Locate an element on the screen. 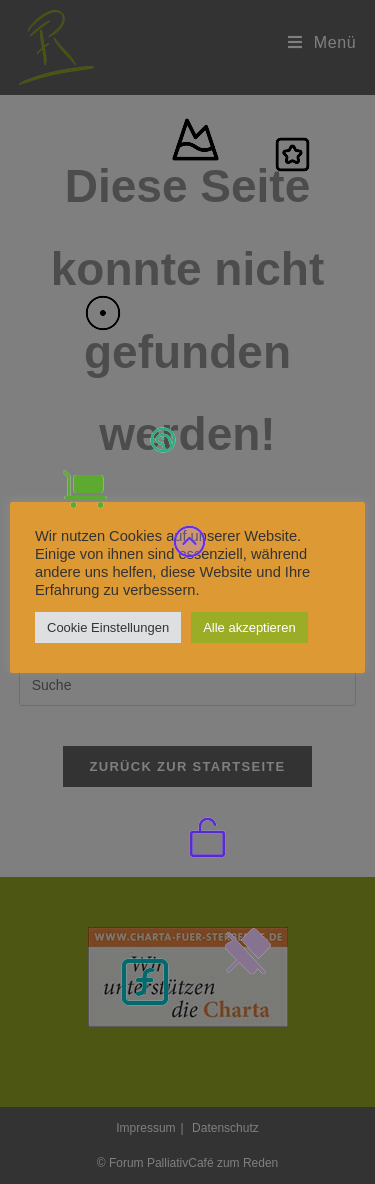 This screenshot has height=1184, width=375. view open issues in a repository is located at coordinates (103, 313).